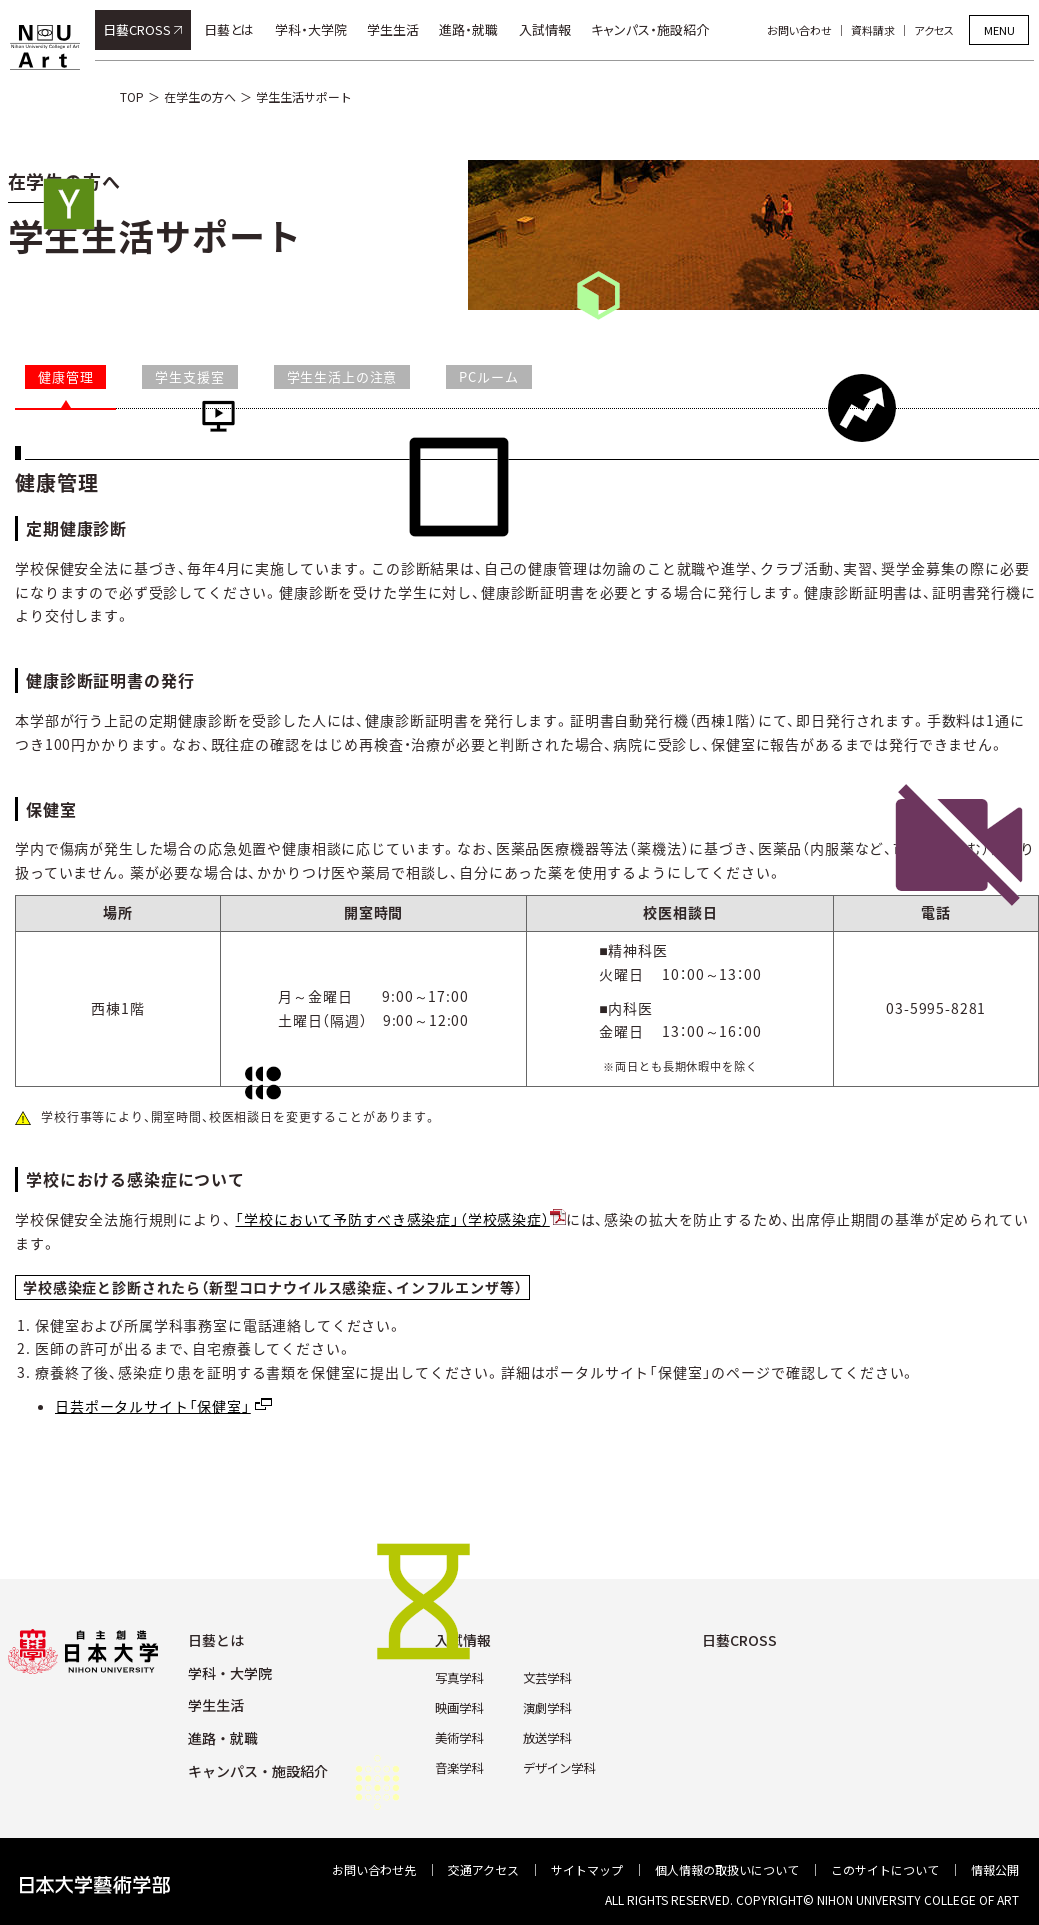 Image resolution: width=1039 pixels, height=1925 pixels. Describe the element at coordinates (377, 1782) in the screenshot. I see `open metabase analytics dashboard` at that location.